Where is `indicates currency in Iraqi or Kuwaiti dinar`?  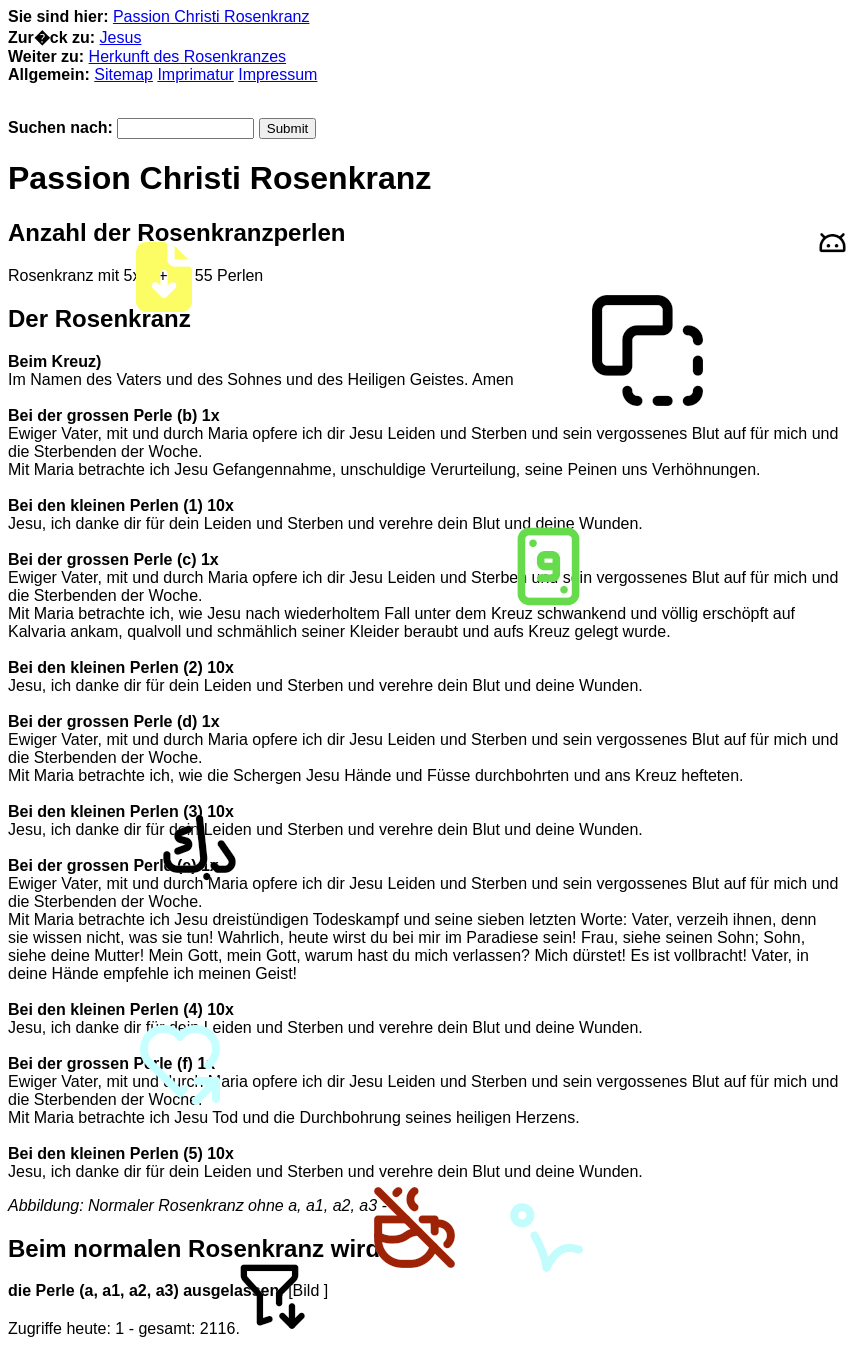
indicates currency in Iraqi or Kuwaiti dinar is located at coordinates (199, 847).